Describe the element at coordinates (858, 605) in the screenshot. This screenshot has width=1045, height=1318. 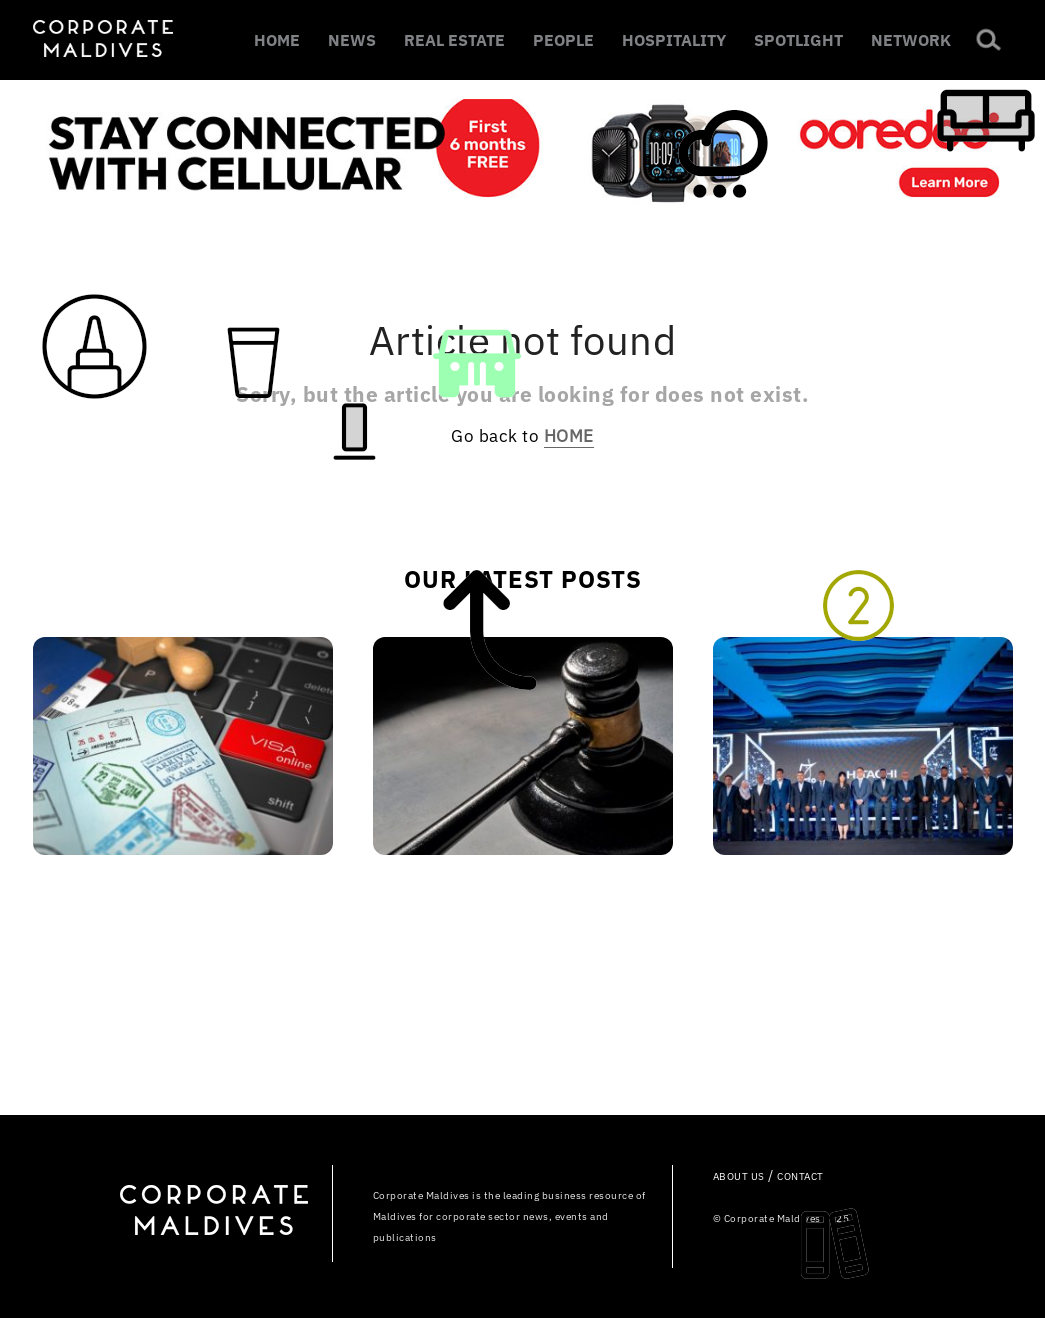
I see `indicates step two in a multi-step process` at that location.